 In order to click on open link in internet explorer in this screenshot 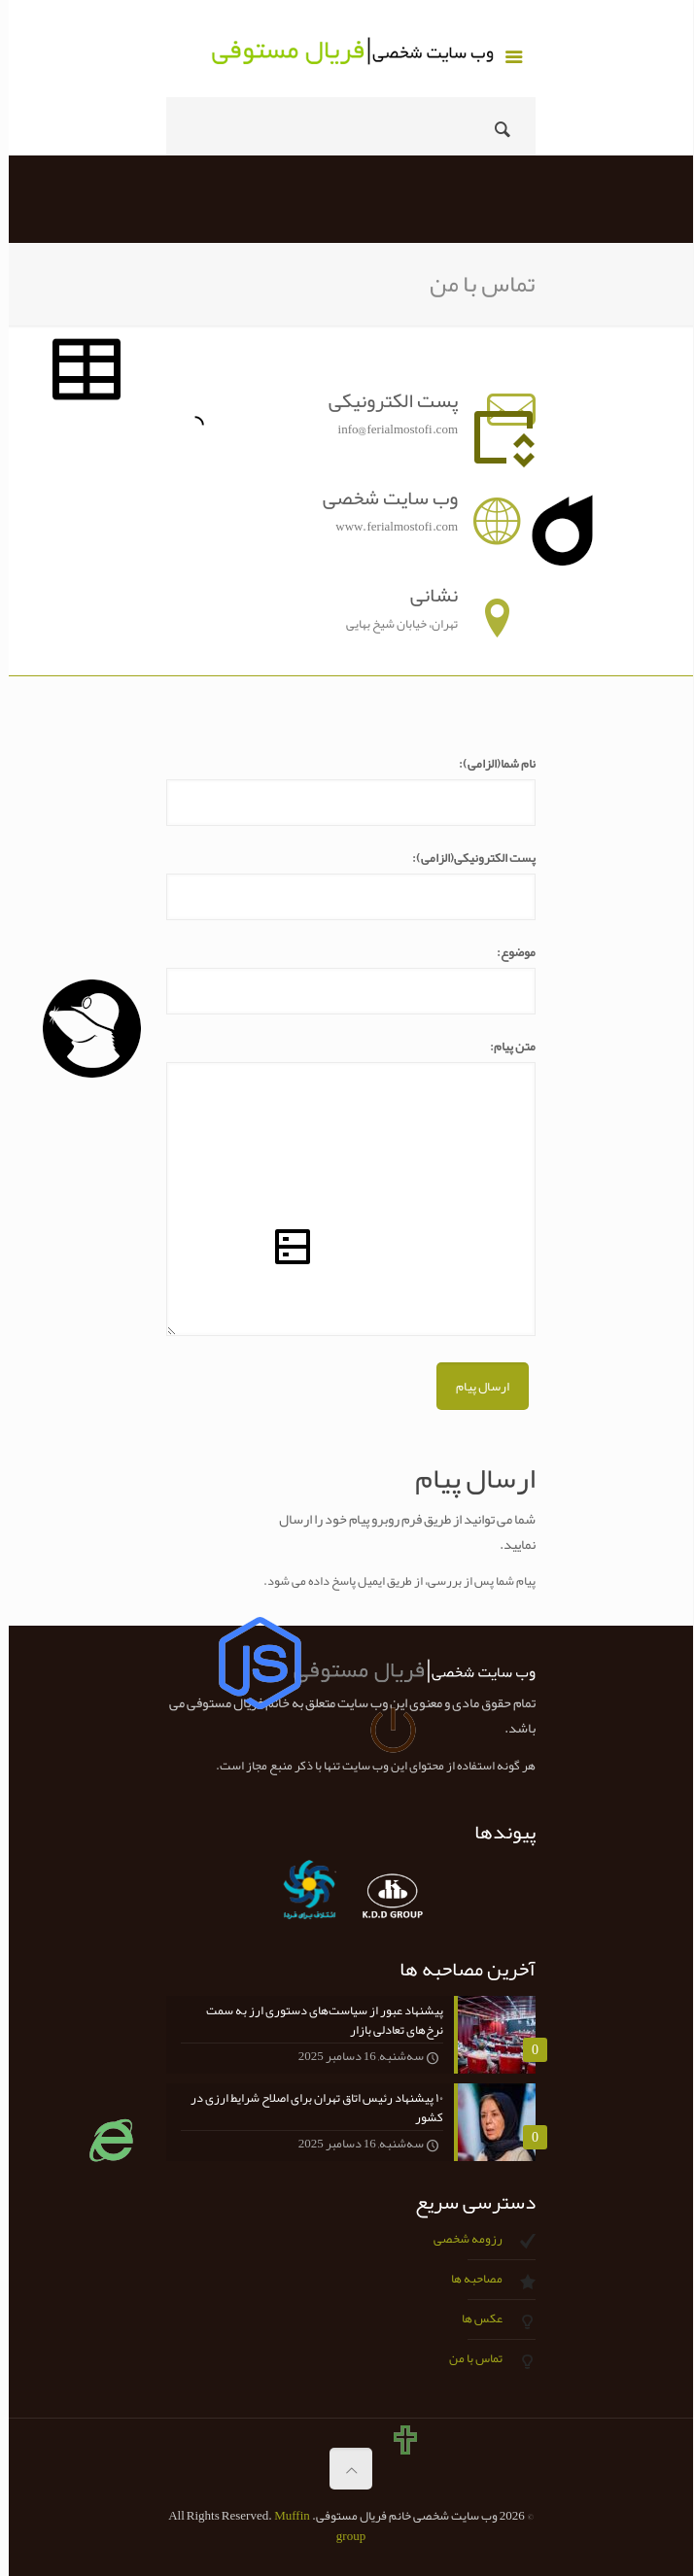, I will do `click(112, 2141)`.